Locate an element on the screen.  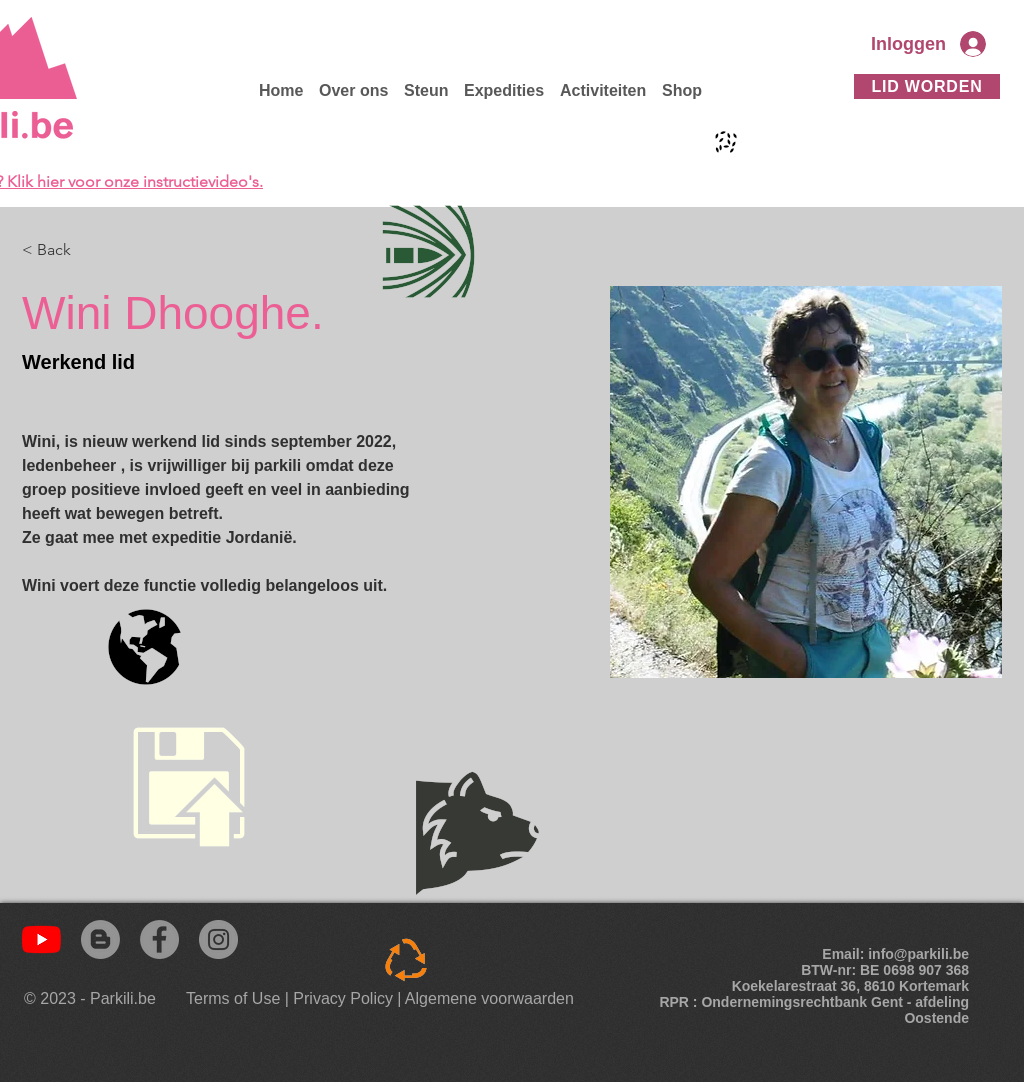
recycle or dispose of item responsibly is located at coordinates (406, 960).